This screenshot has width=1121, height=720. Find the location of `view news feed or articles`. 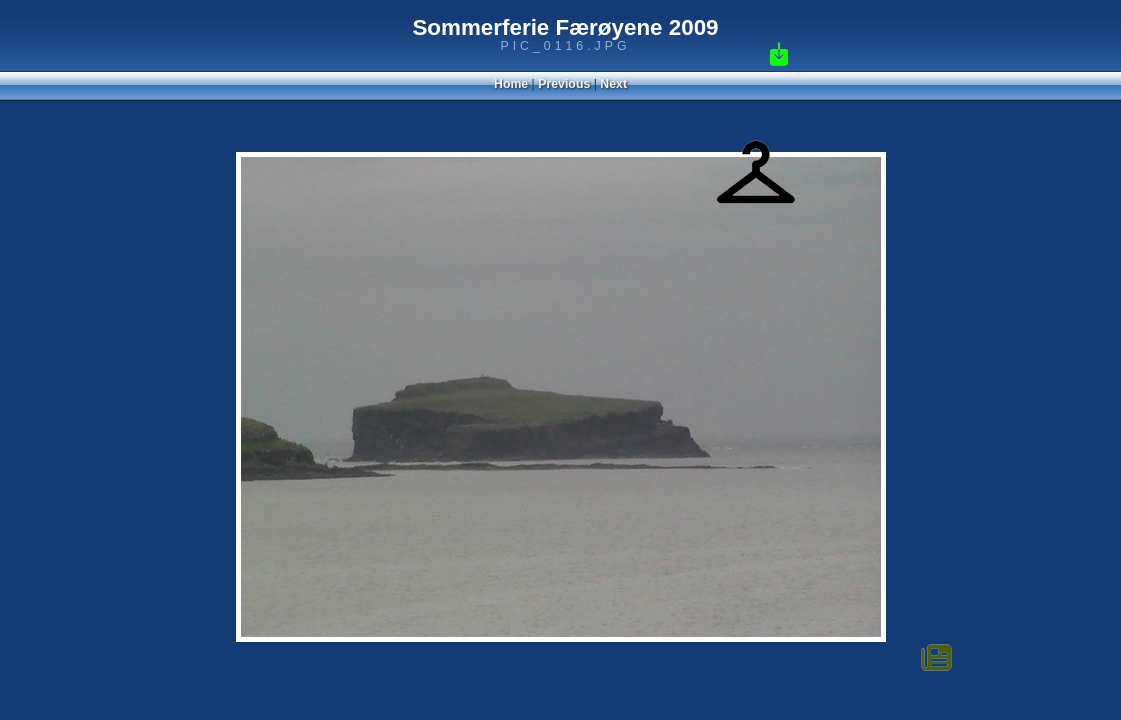

view news feed or articles is located at coordinates (936, 657).